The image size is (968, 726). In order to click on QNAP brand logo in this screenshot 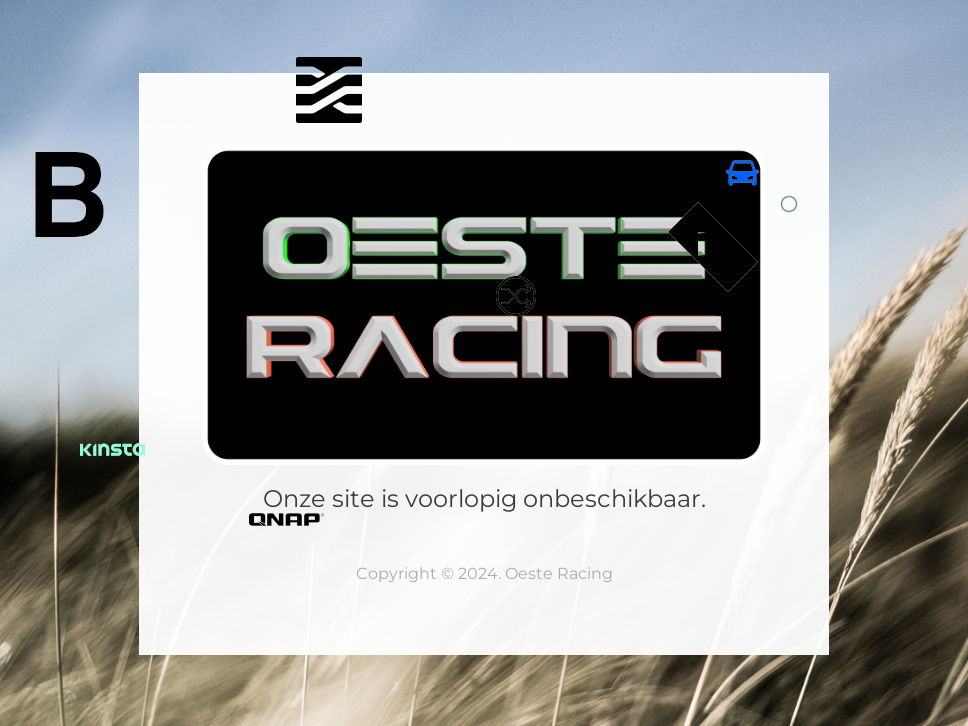, I will do `click(286, 519)`.